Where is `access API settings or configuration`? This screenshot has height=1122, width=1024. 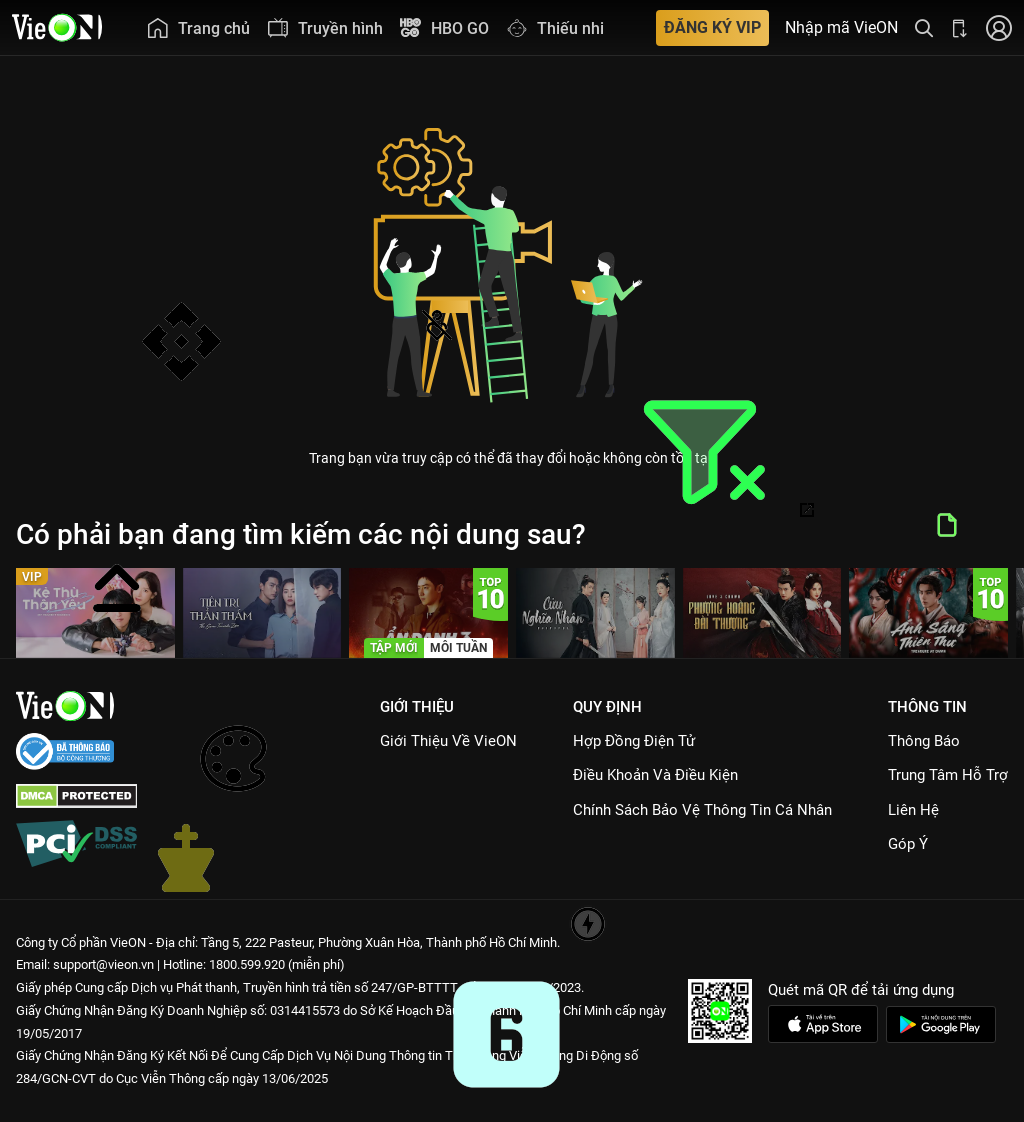 access API settings or configuration is located at coordinates (181, 341).